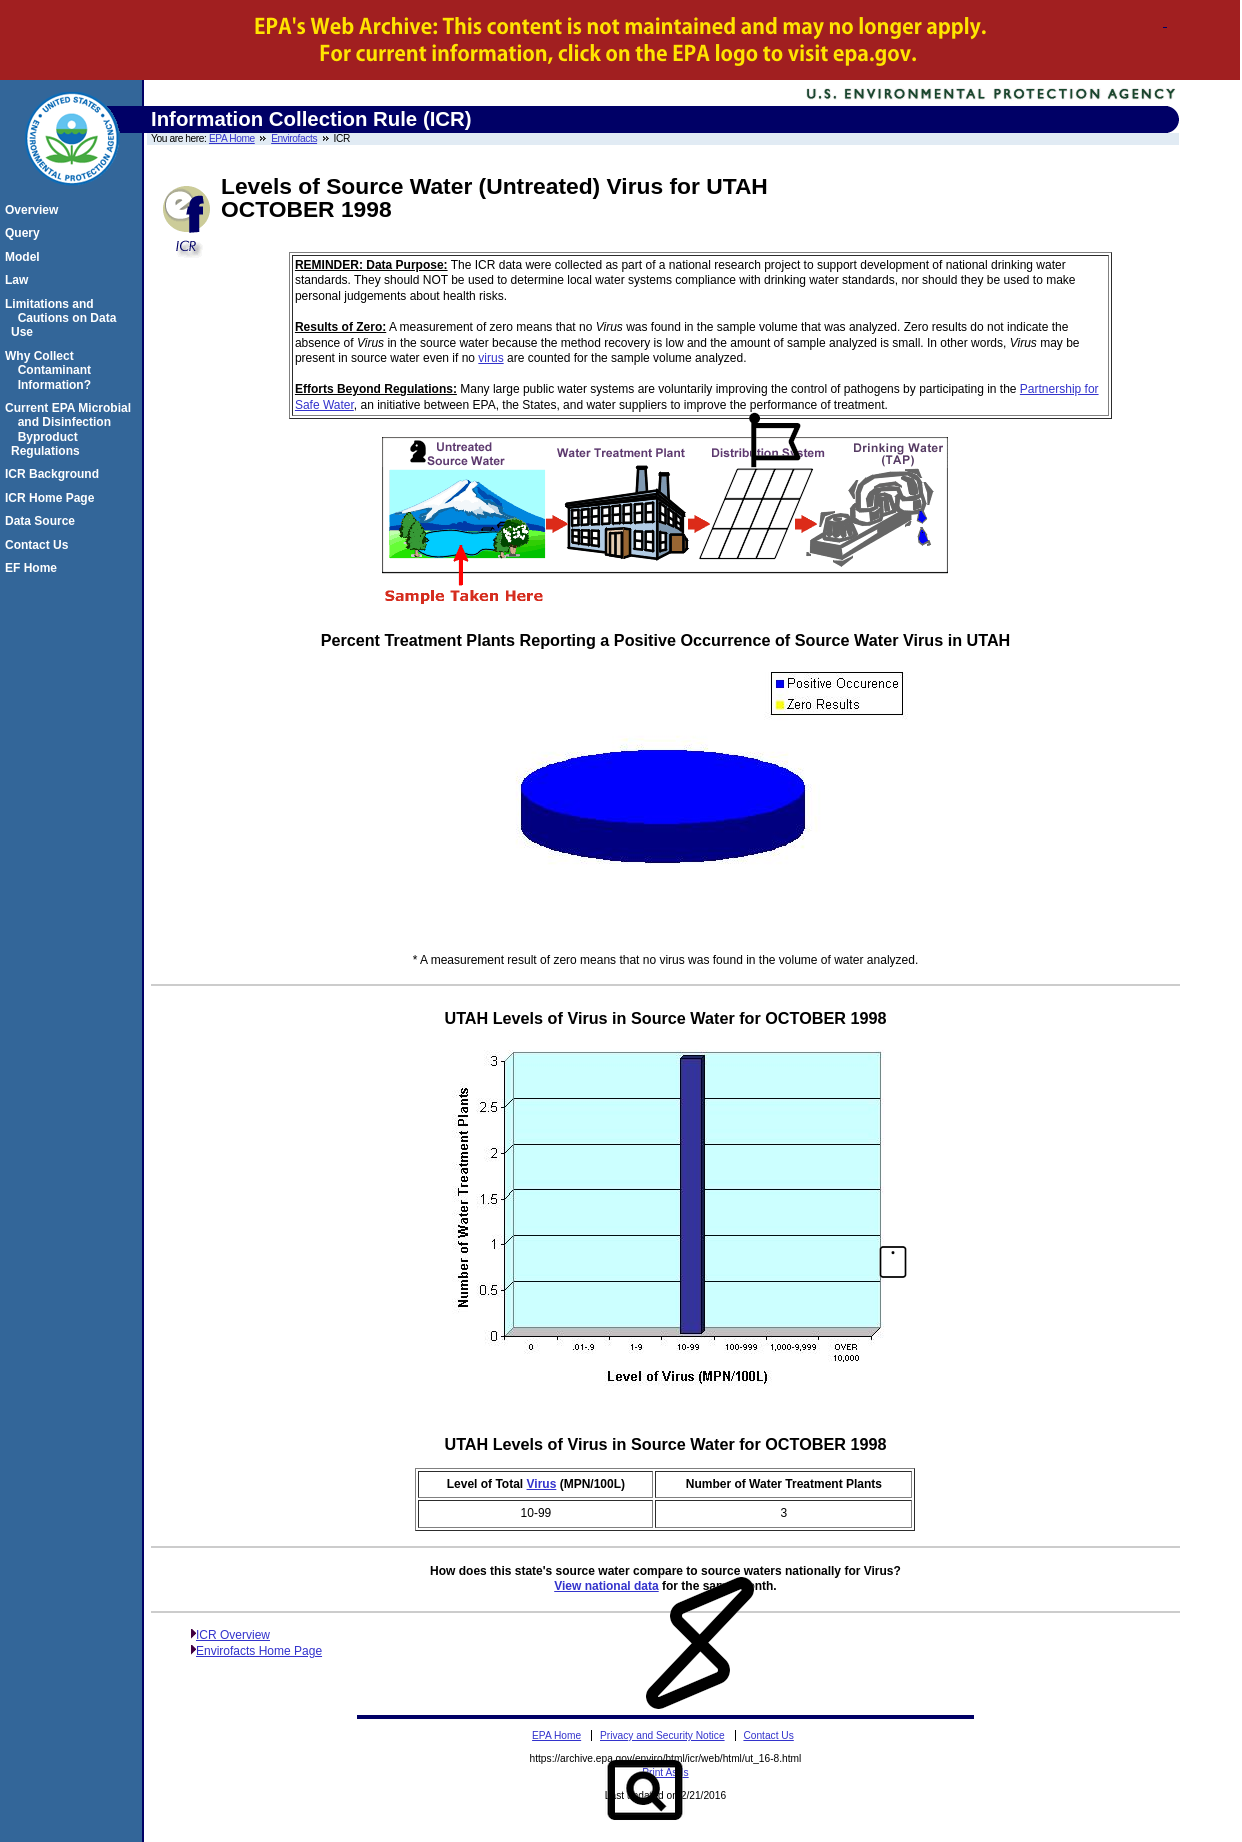  What do you see at coordinates (700, 1643) in the screenshot?
I see `access THORChain cryptocurrency services` at bounding box center [700, 1643].